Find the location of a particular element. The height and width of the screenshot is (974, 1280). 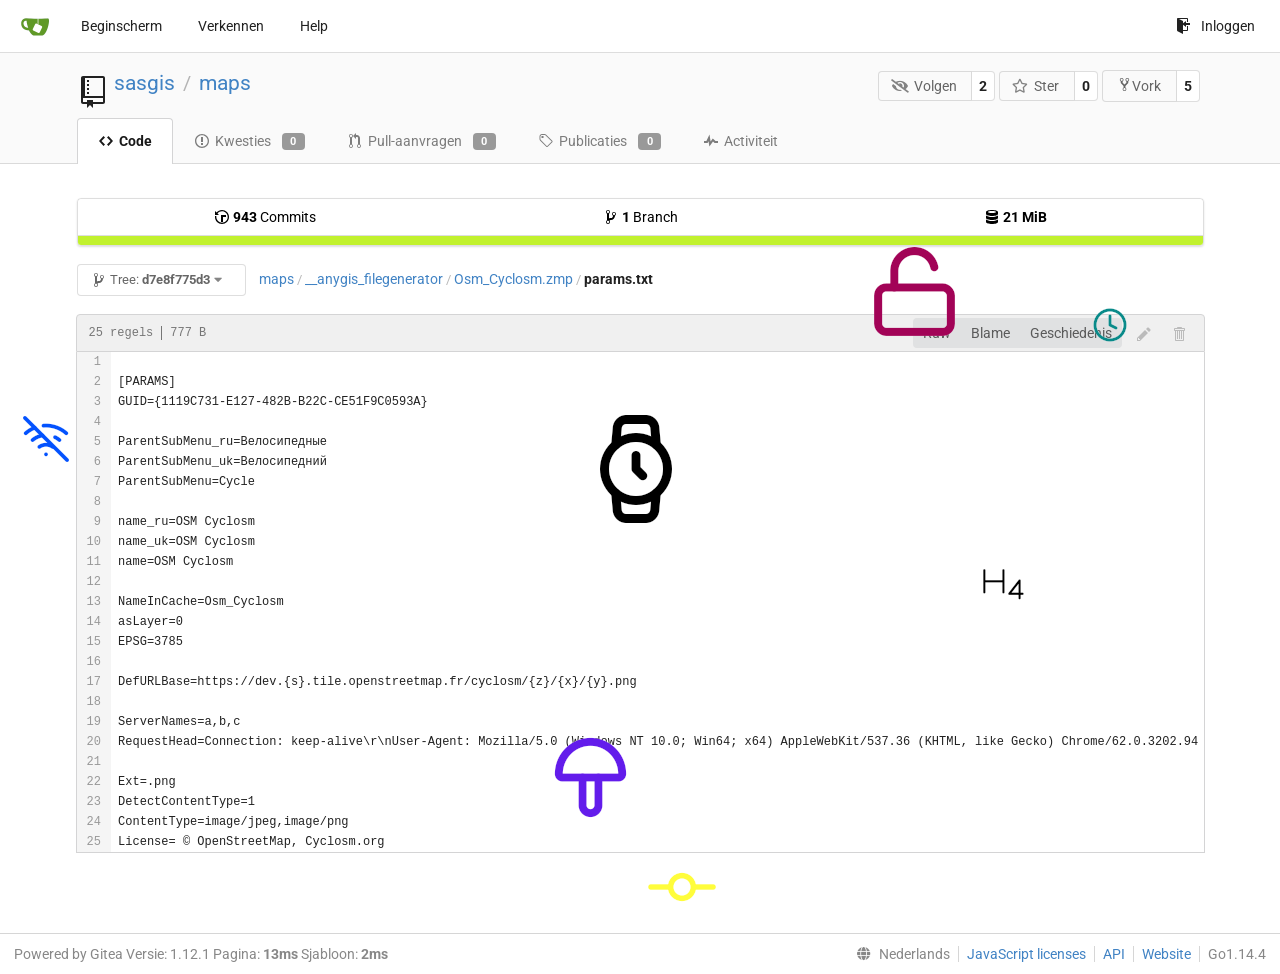

view time or clock settings is located at coordinates (636, 469).